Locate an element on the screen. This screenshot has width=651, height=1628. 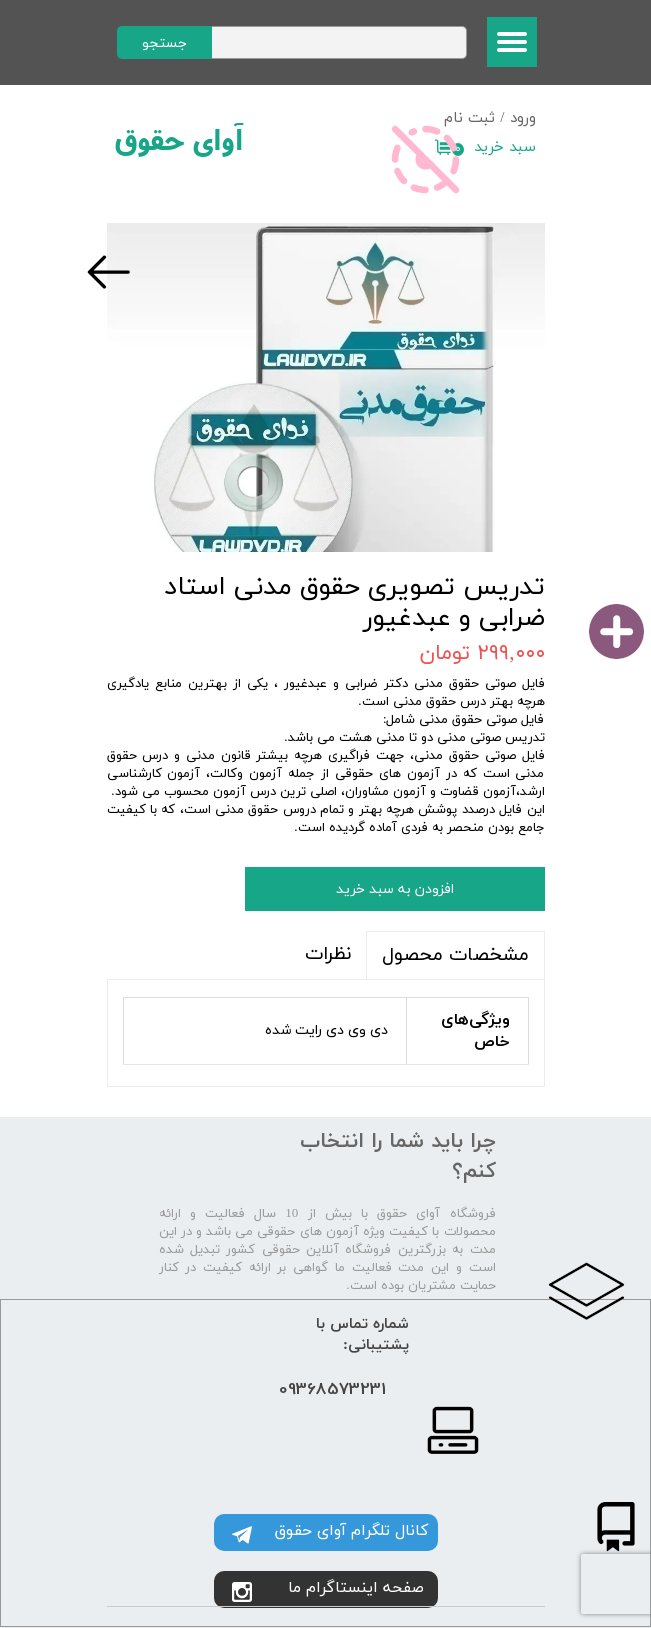
view layers or stacked content is located at coordinates (586, 1292).